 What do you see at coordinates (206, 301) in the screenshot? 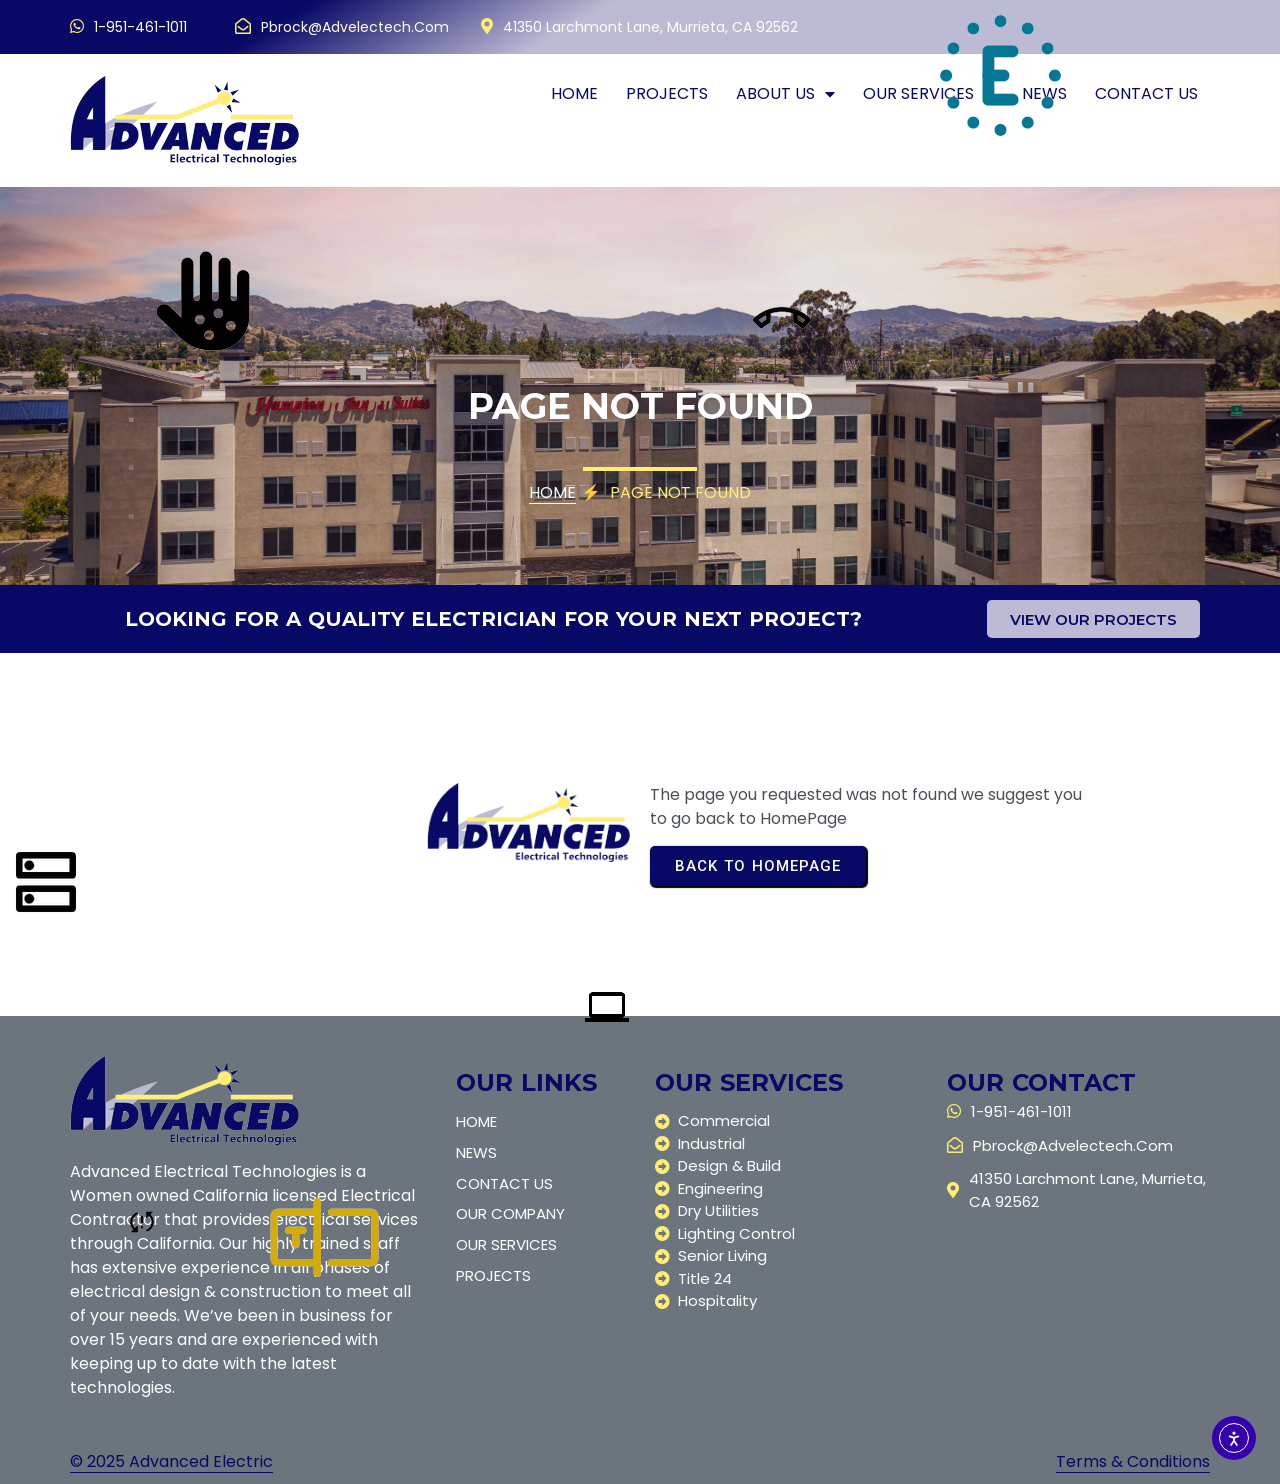
I see `indicates a skin condition or allergy warning` at bounding box center [206, 301].